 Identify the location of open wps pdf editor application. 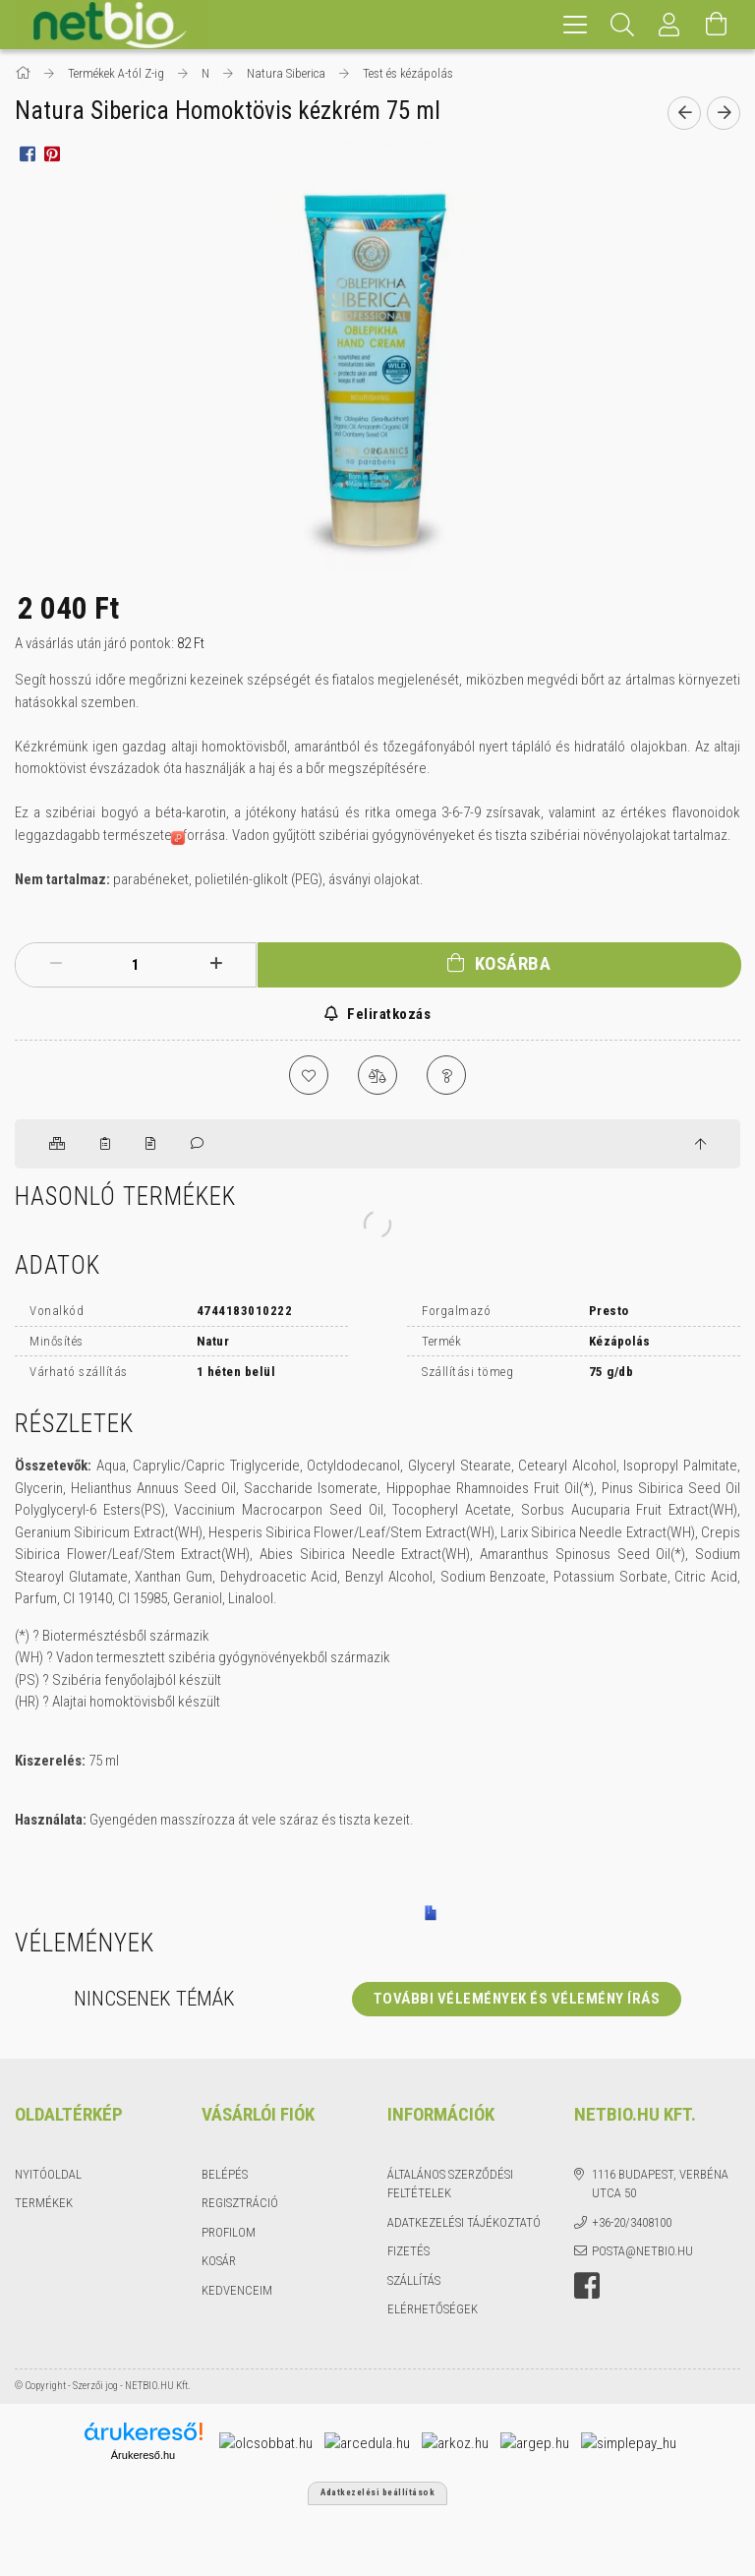
(178, 838).